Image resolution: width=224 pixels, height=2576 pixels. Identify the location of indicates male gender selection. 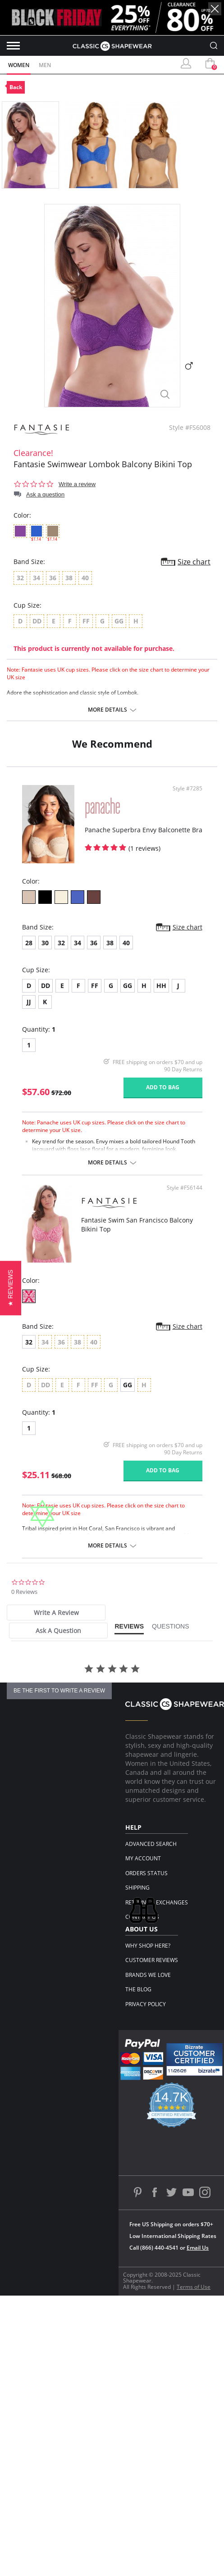
(189, 365).